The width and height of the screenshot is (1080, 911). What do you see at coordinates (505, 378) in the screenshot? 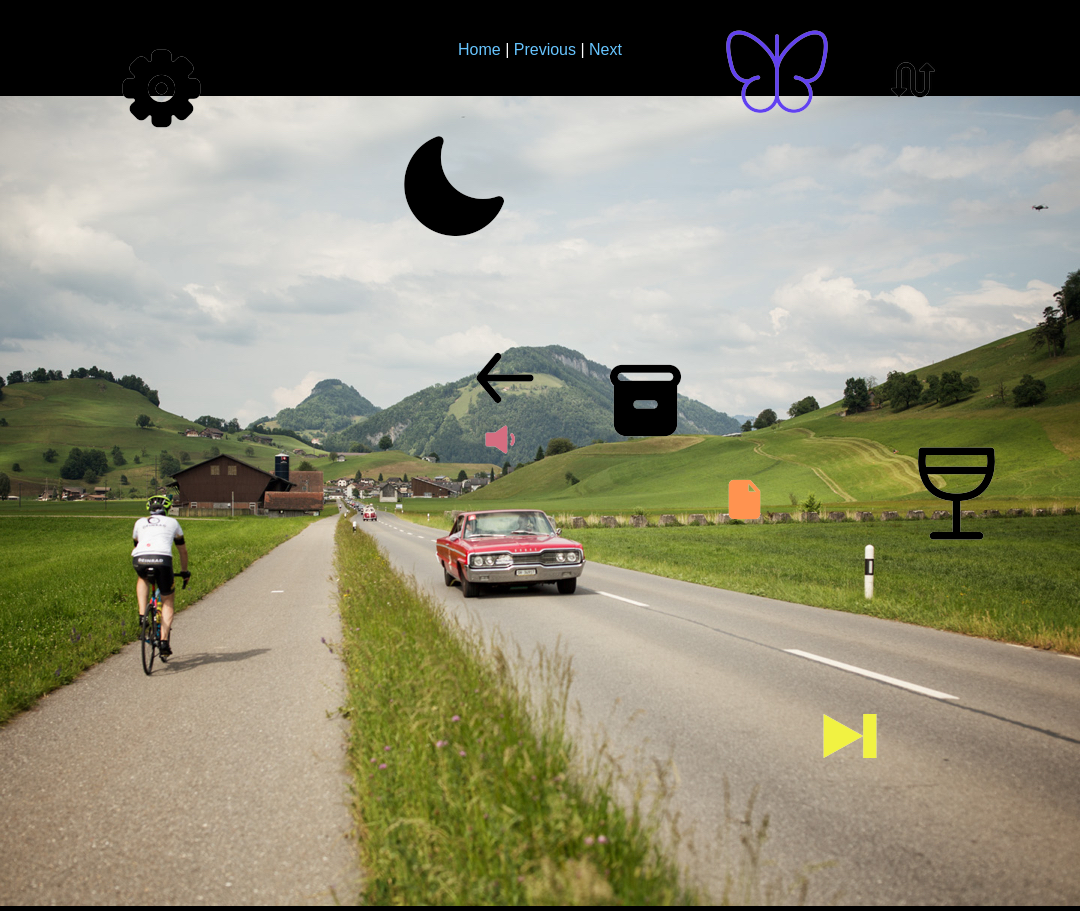
I see `go back to the previous screen` at bounding box center [505, 378].